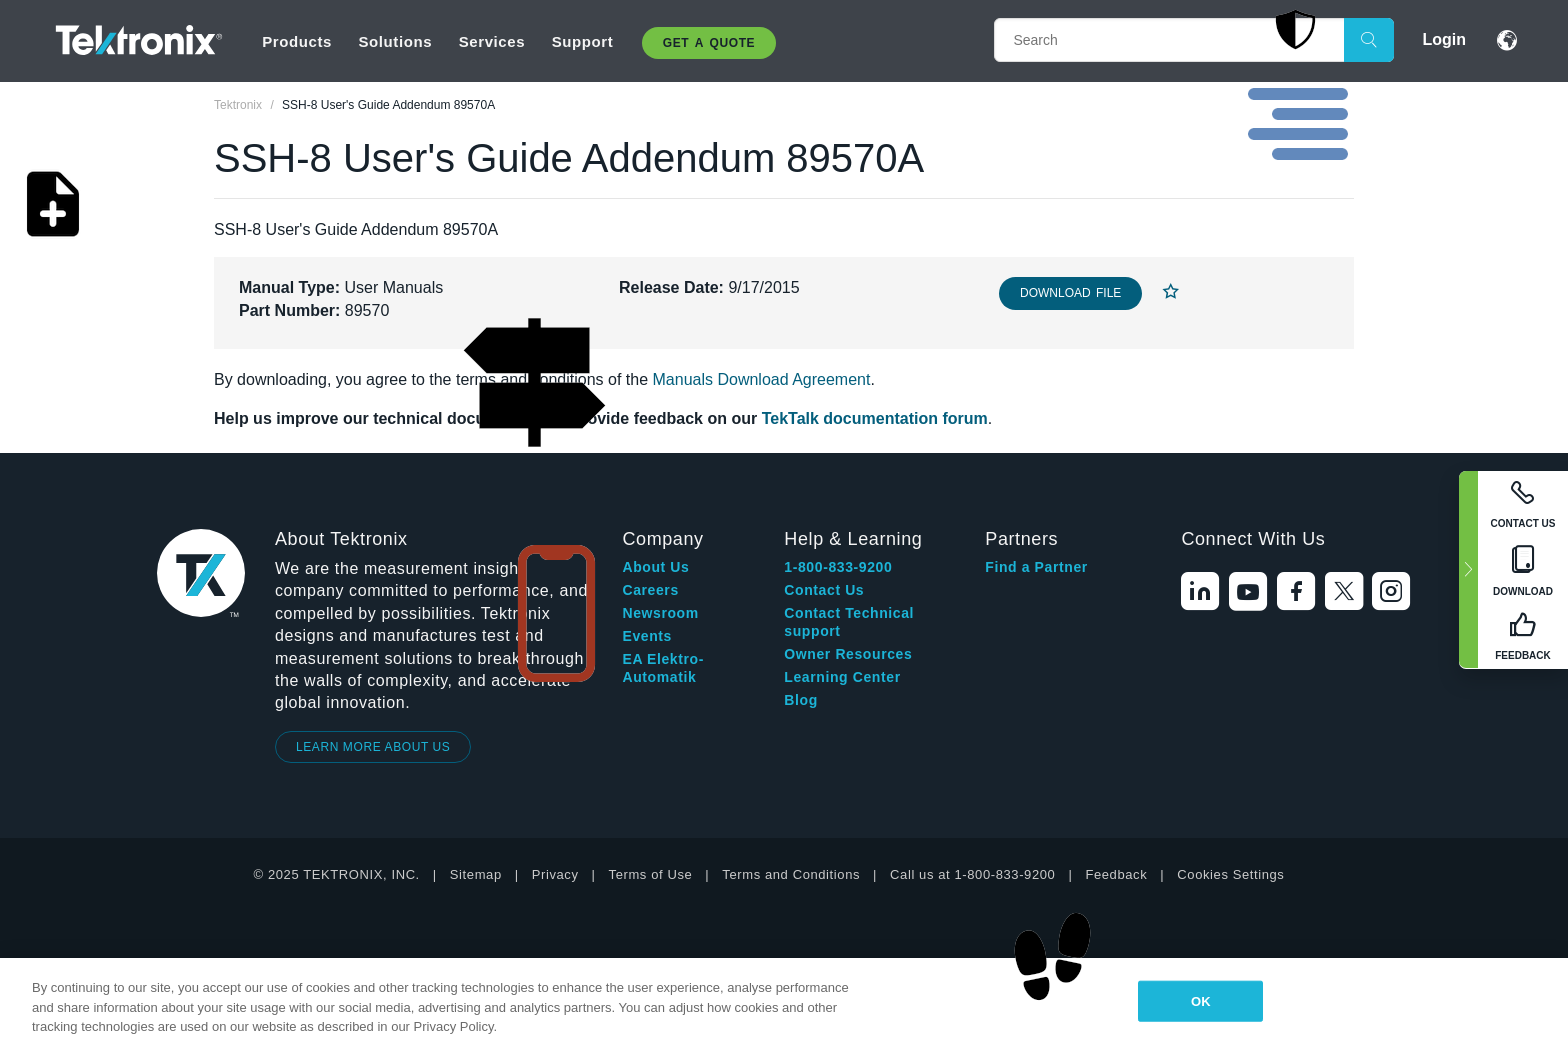  Describe the element at coordinates (53, 204) in the screenshot. I see `create a new note` at that location.